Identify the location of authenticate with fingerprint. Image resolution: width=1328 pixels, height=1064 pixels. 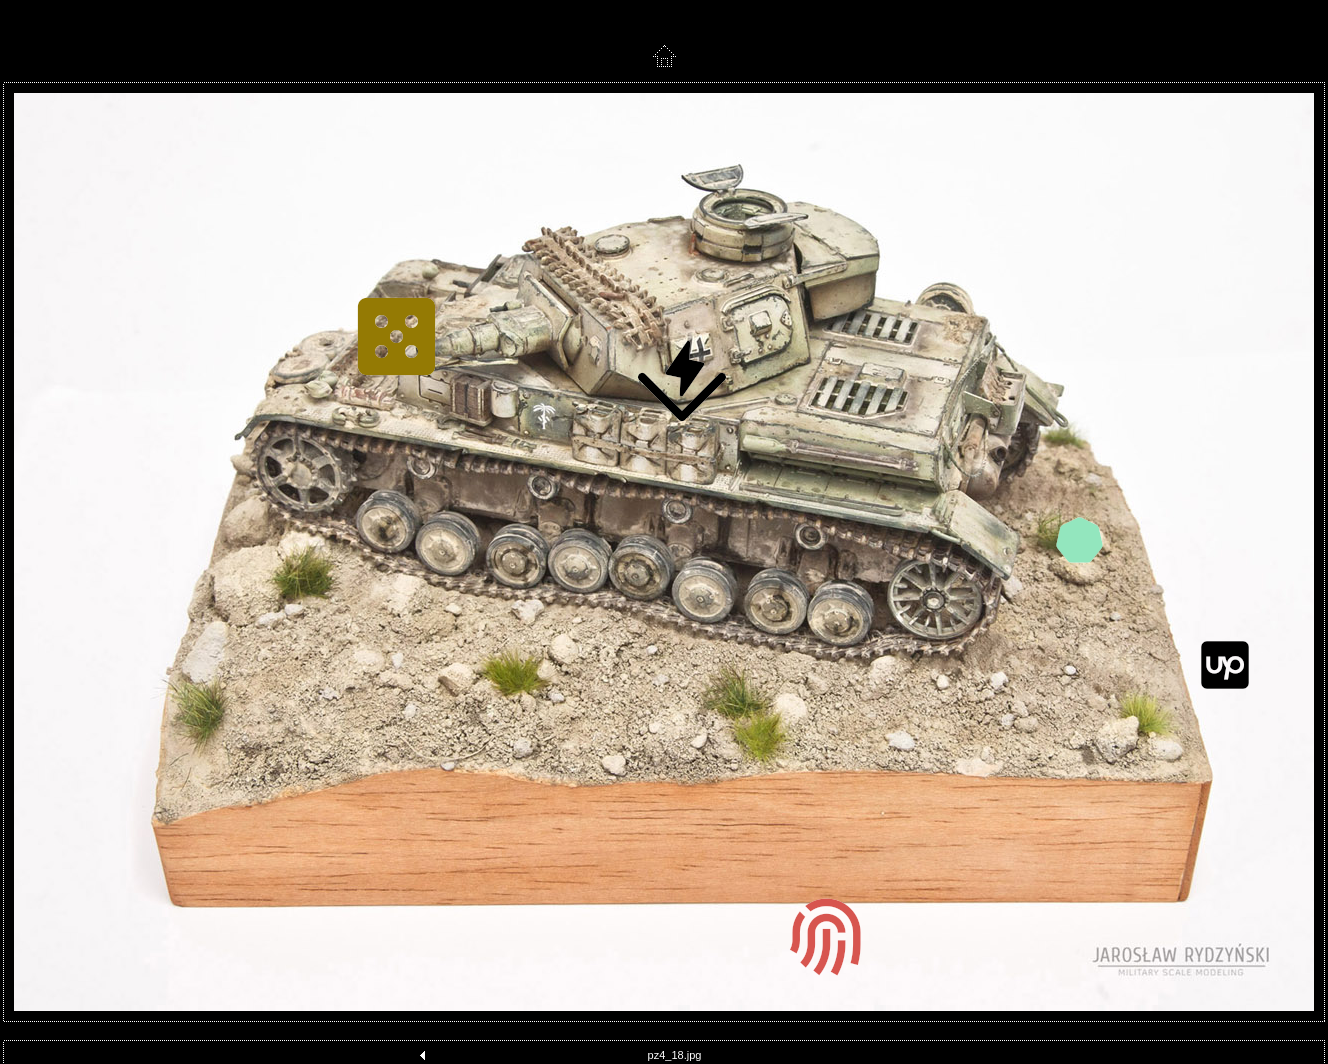
(826, 936).